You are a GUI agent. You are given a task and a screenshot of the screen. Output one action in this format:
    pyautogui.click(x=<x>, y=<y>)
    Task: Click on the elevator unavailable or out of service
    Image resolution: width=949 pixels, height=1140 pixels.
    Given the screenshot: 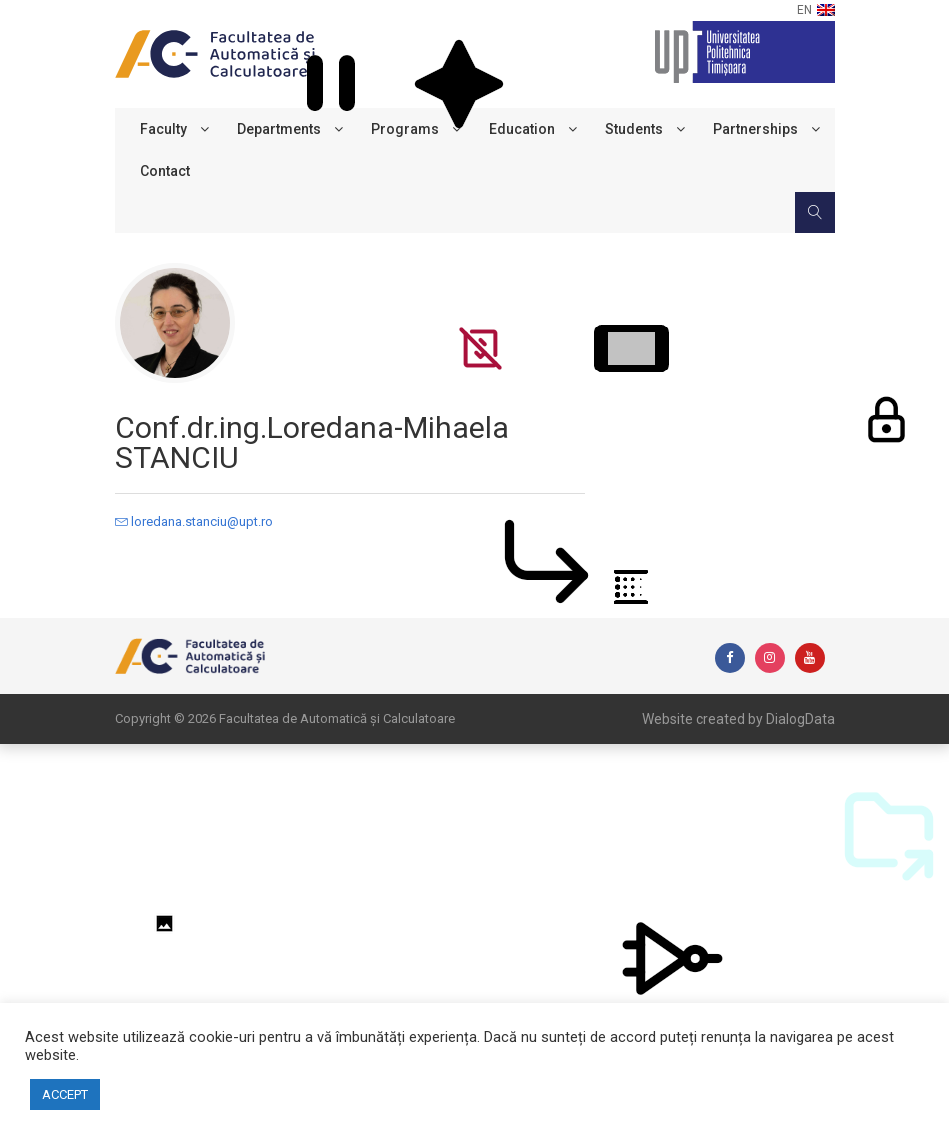 What is the action you would take?
    pyautogui.click(x=480, y=348)
    